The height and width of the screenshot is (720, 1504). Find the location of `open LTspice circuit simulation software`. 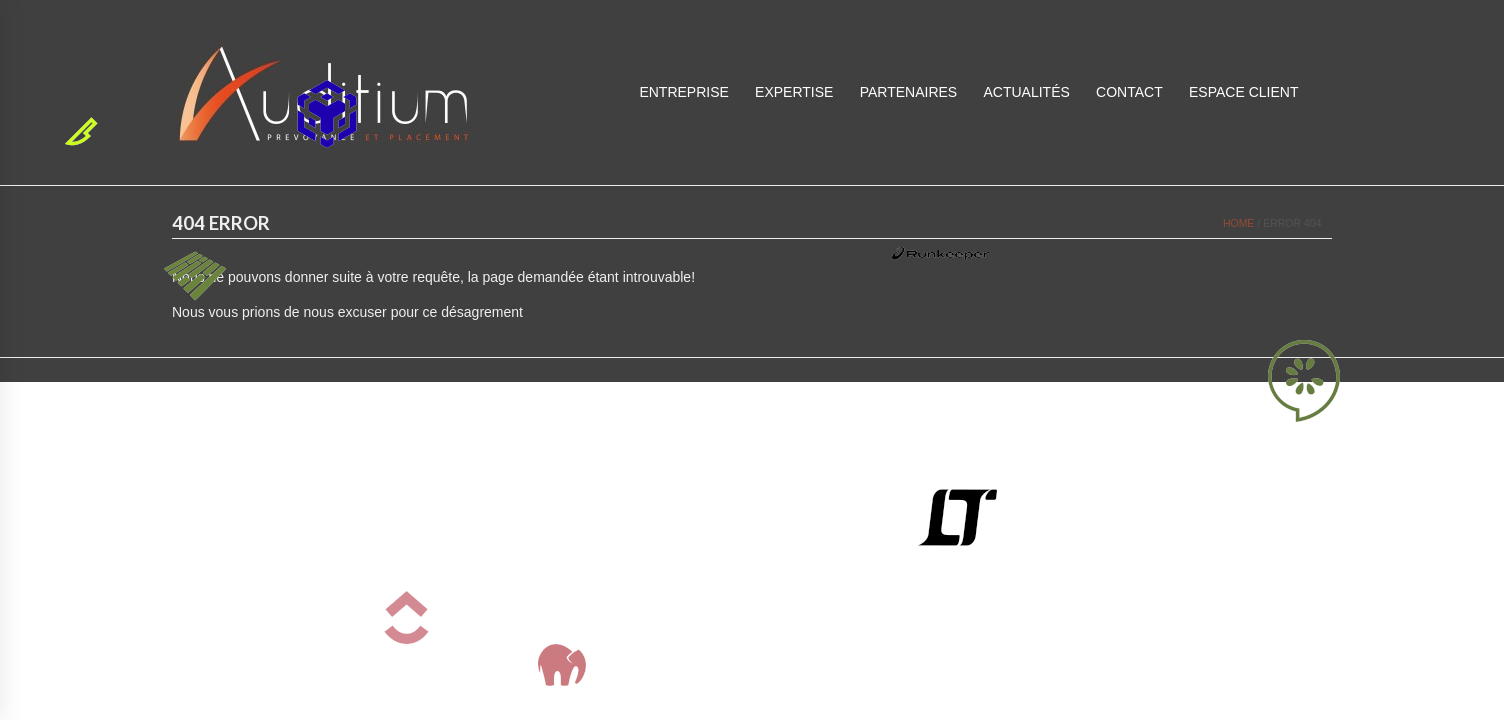

open LTspice circuit simulation software is located at coordinates (957, 517).